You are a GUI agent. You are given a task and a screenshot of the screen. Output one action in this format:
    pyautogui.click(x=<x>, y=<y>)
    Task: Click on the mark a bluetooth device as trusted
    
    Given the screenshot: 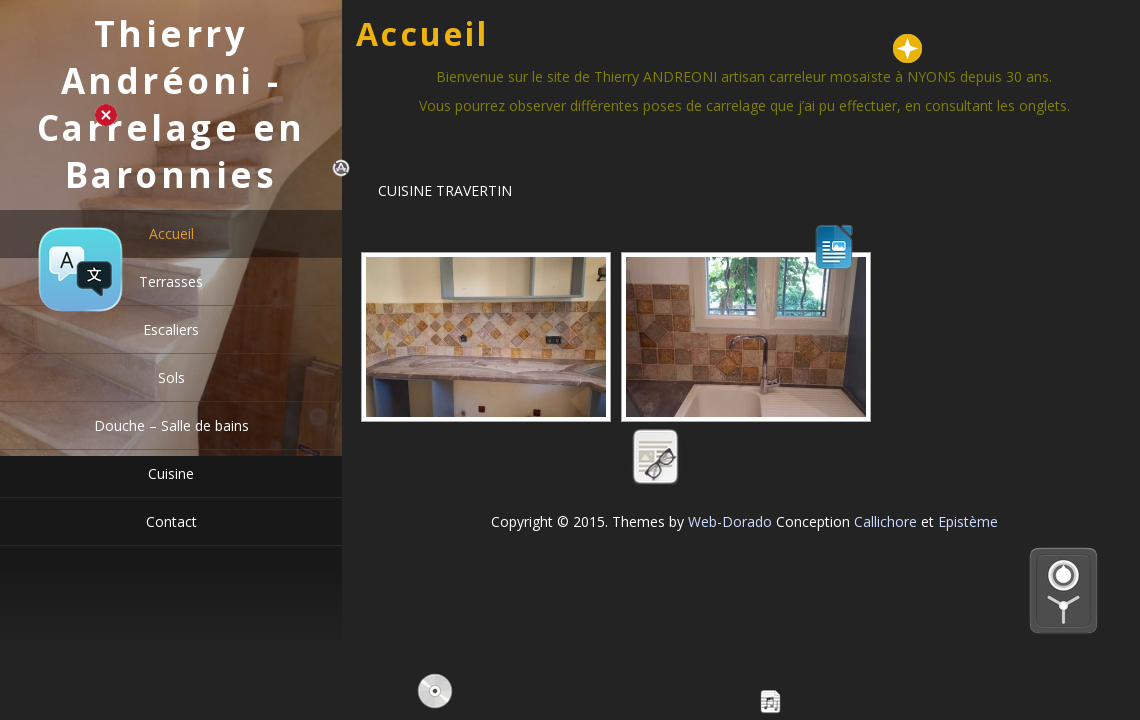 What is the action you would take?
    pyautogui.click(x=907, y=48)
    